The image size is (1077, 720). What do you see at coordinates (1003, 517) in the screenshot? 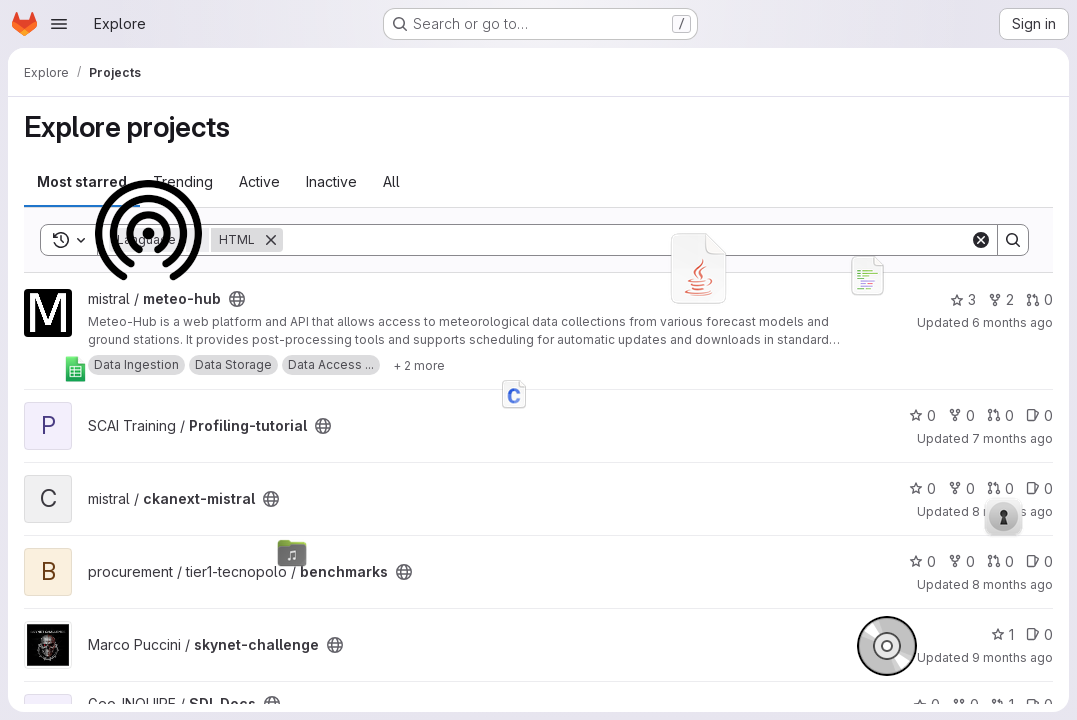
I see `enter password to authenticate` at bounding box center [1003, 517].